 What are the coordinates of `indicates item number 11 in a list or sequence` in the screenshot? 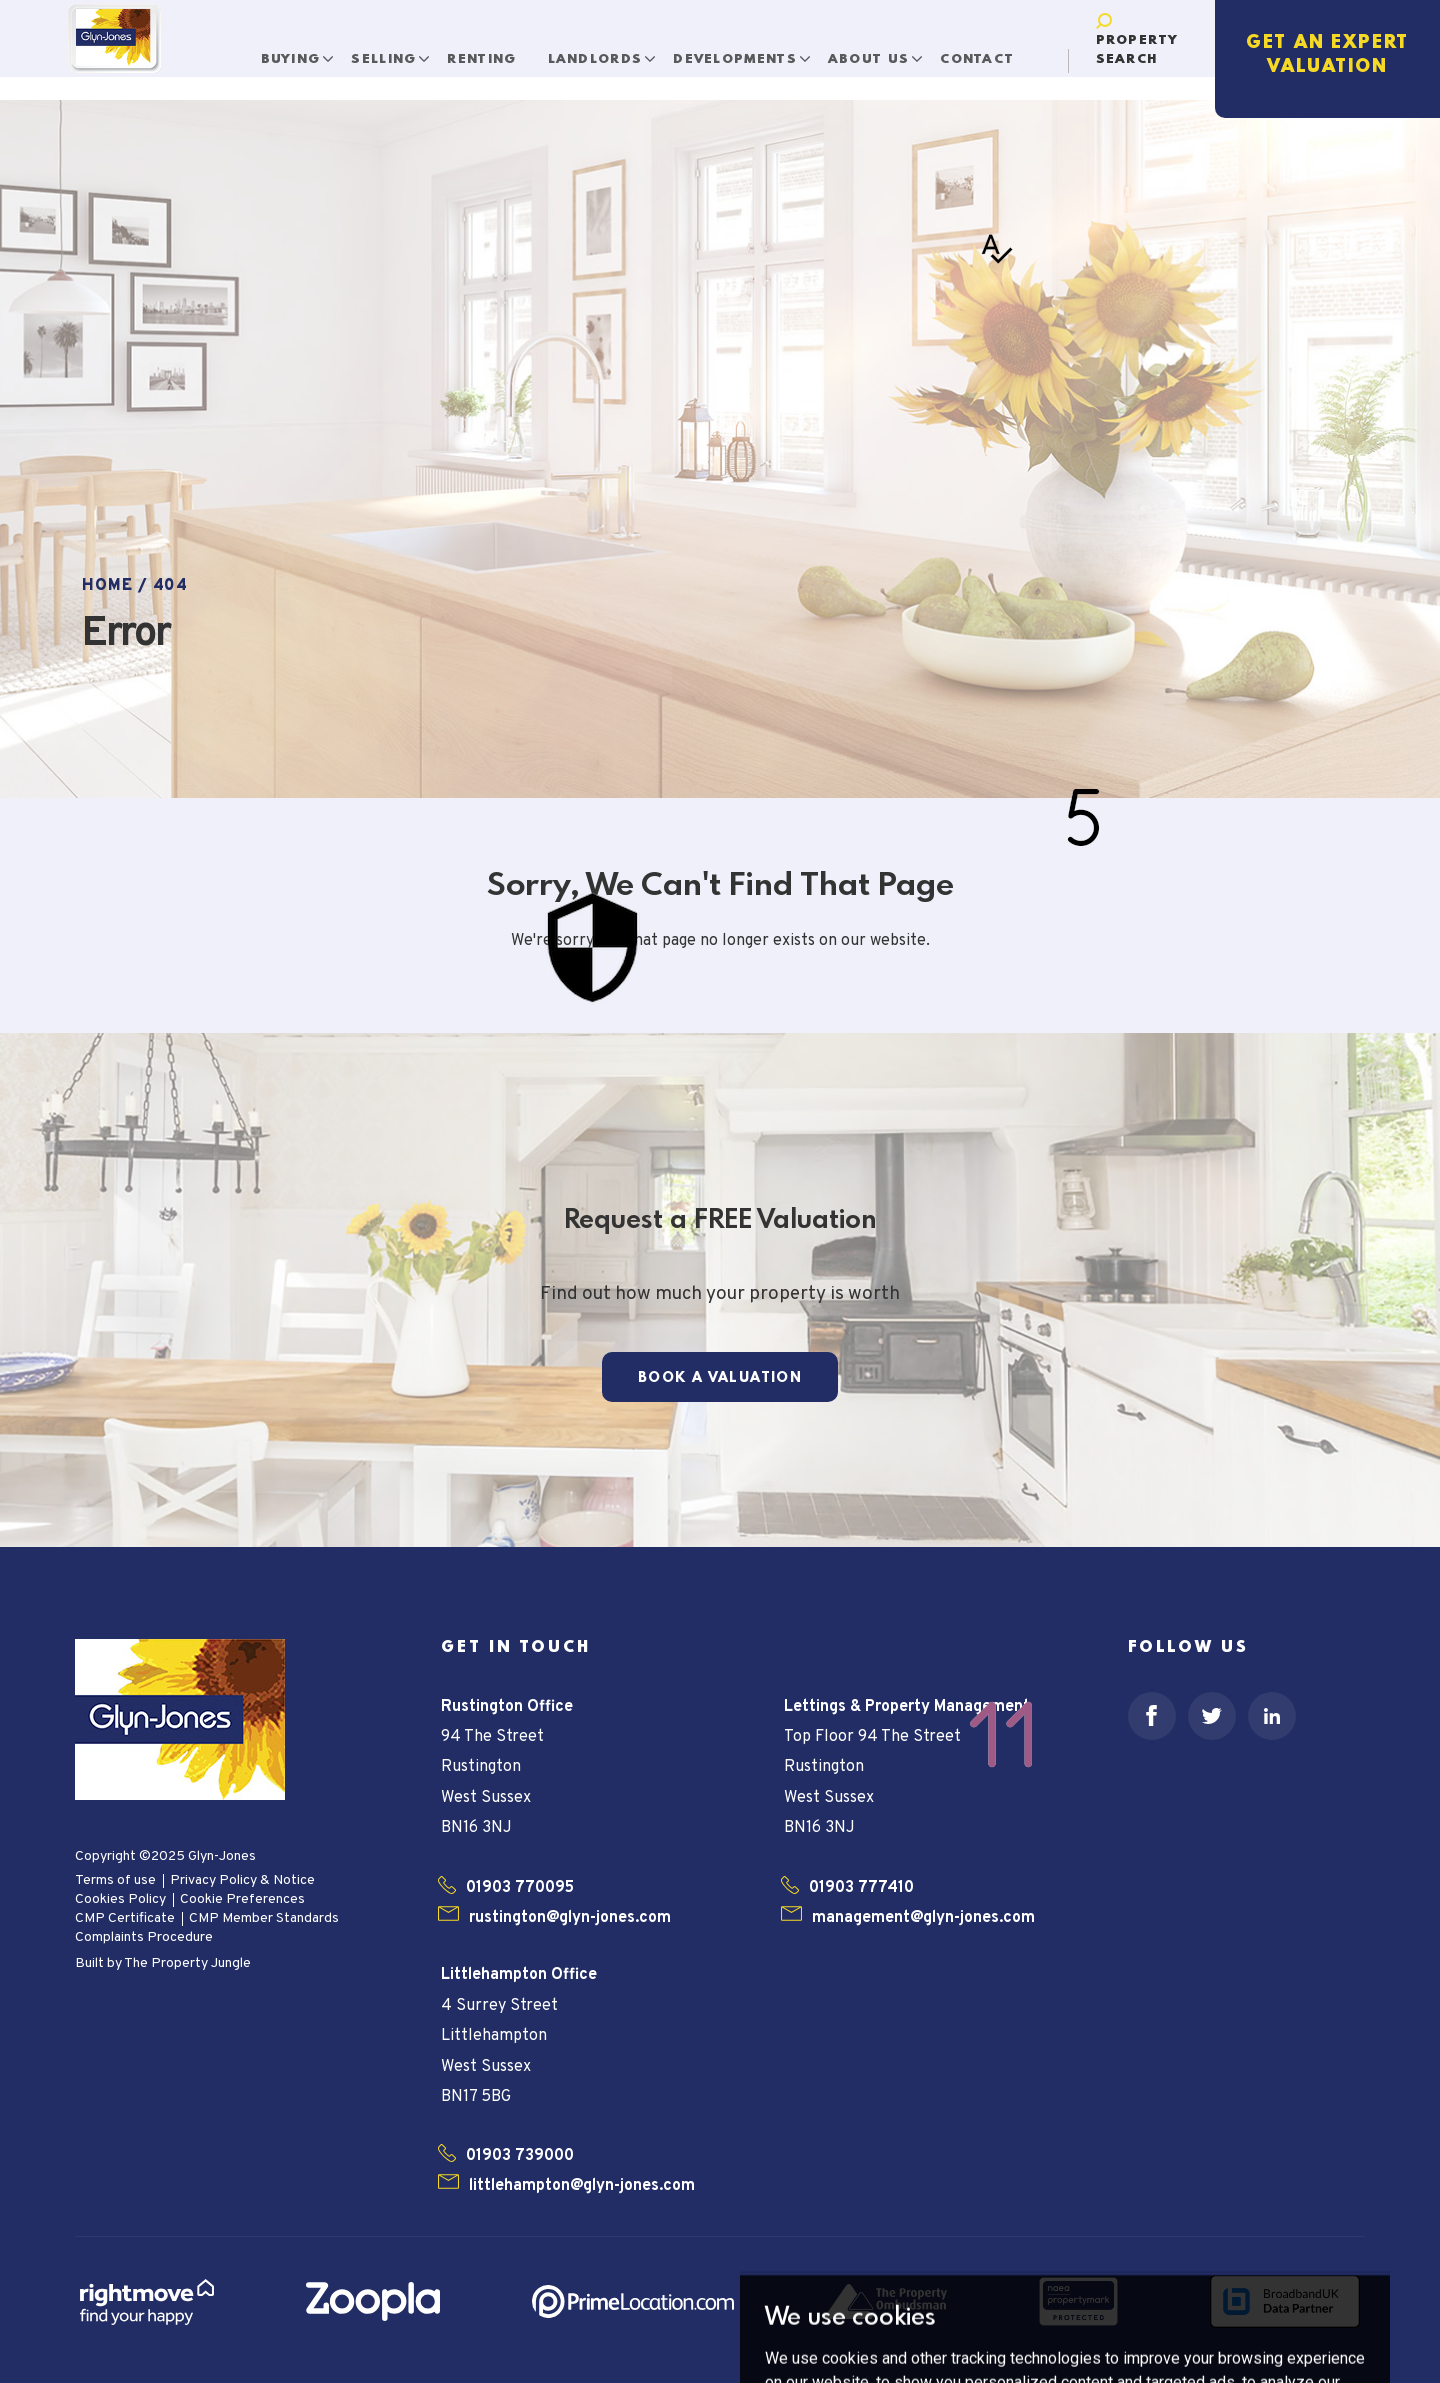 It's located at (1006, 1734).